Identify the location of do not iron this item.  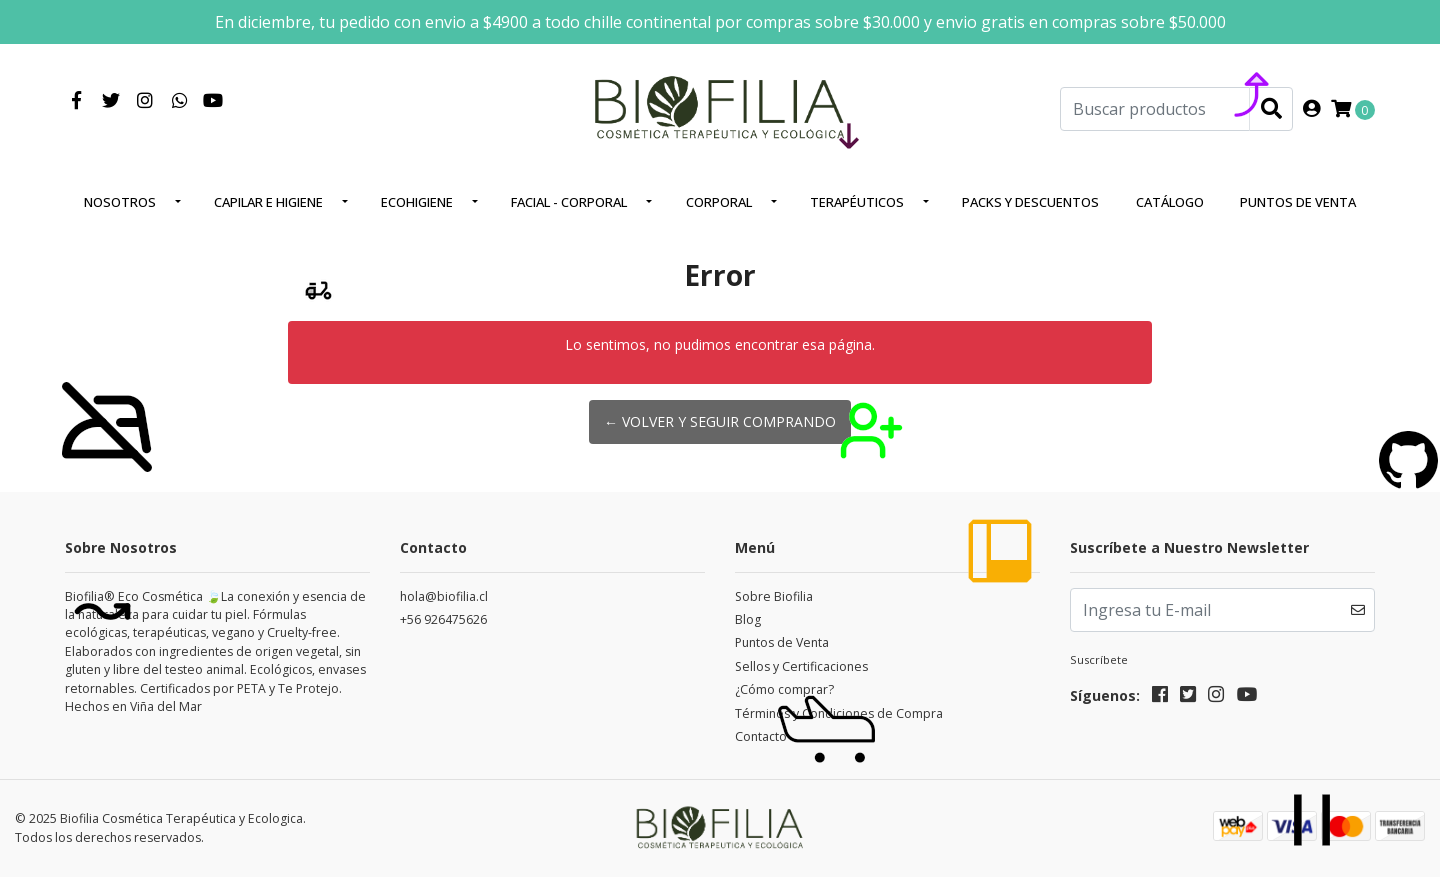
(107, 427).